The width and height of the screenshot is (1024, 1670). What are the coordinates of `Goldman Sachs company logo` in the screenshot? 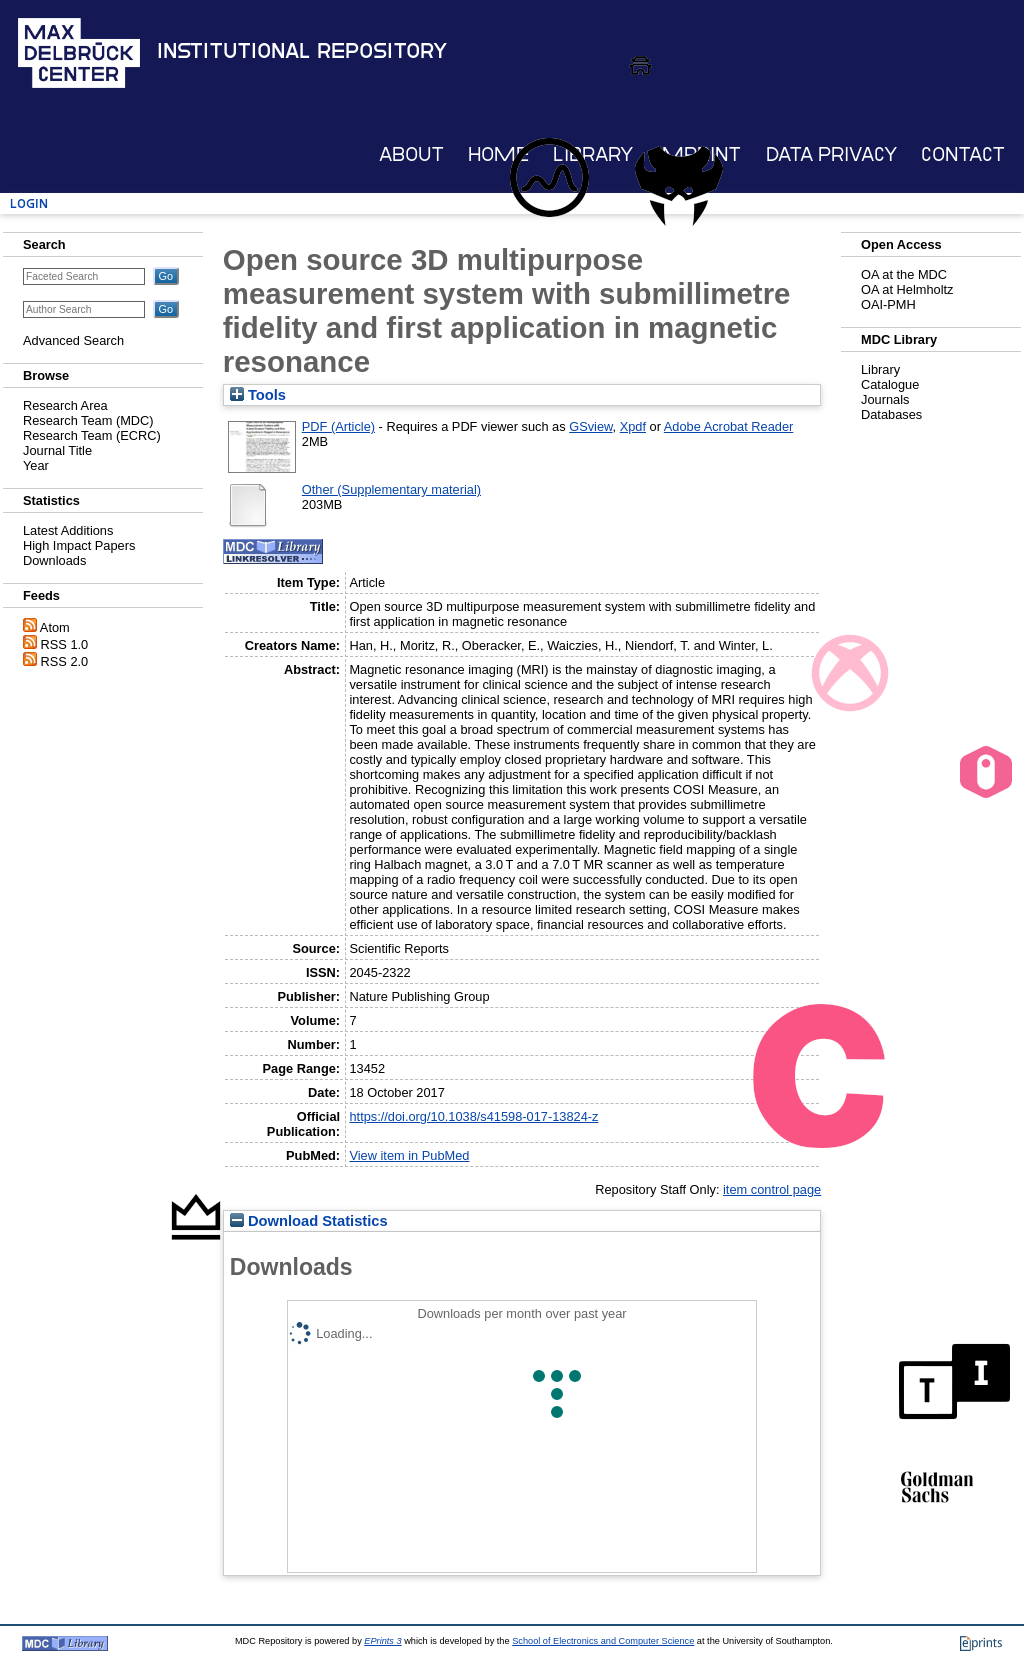 It's located at (937, 1487).